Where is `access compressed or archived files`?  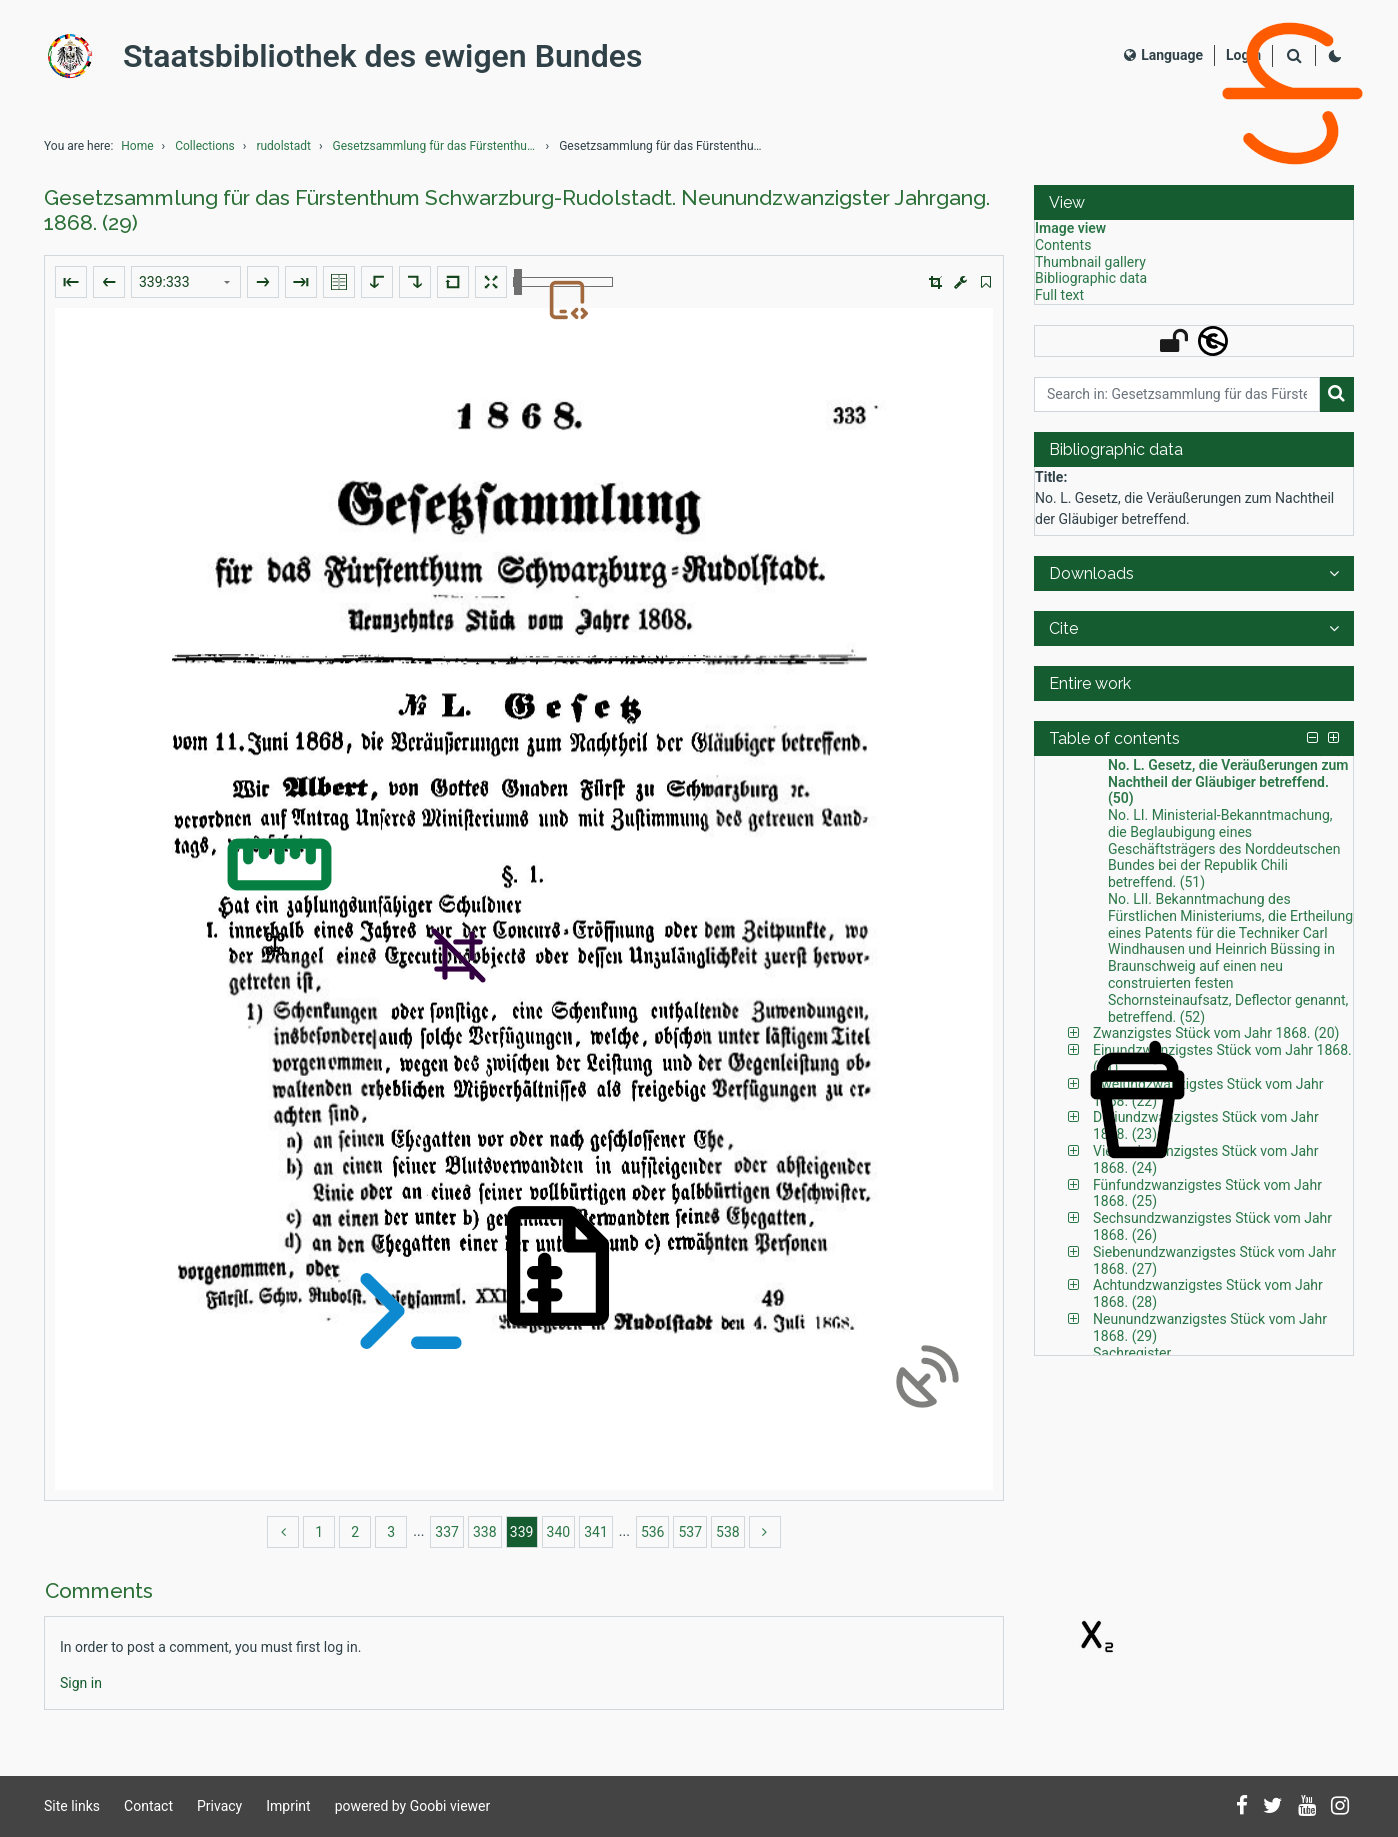 access compressed or archived files is located at coordinates (558, 1266).